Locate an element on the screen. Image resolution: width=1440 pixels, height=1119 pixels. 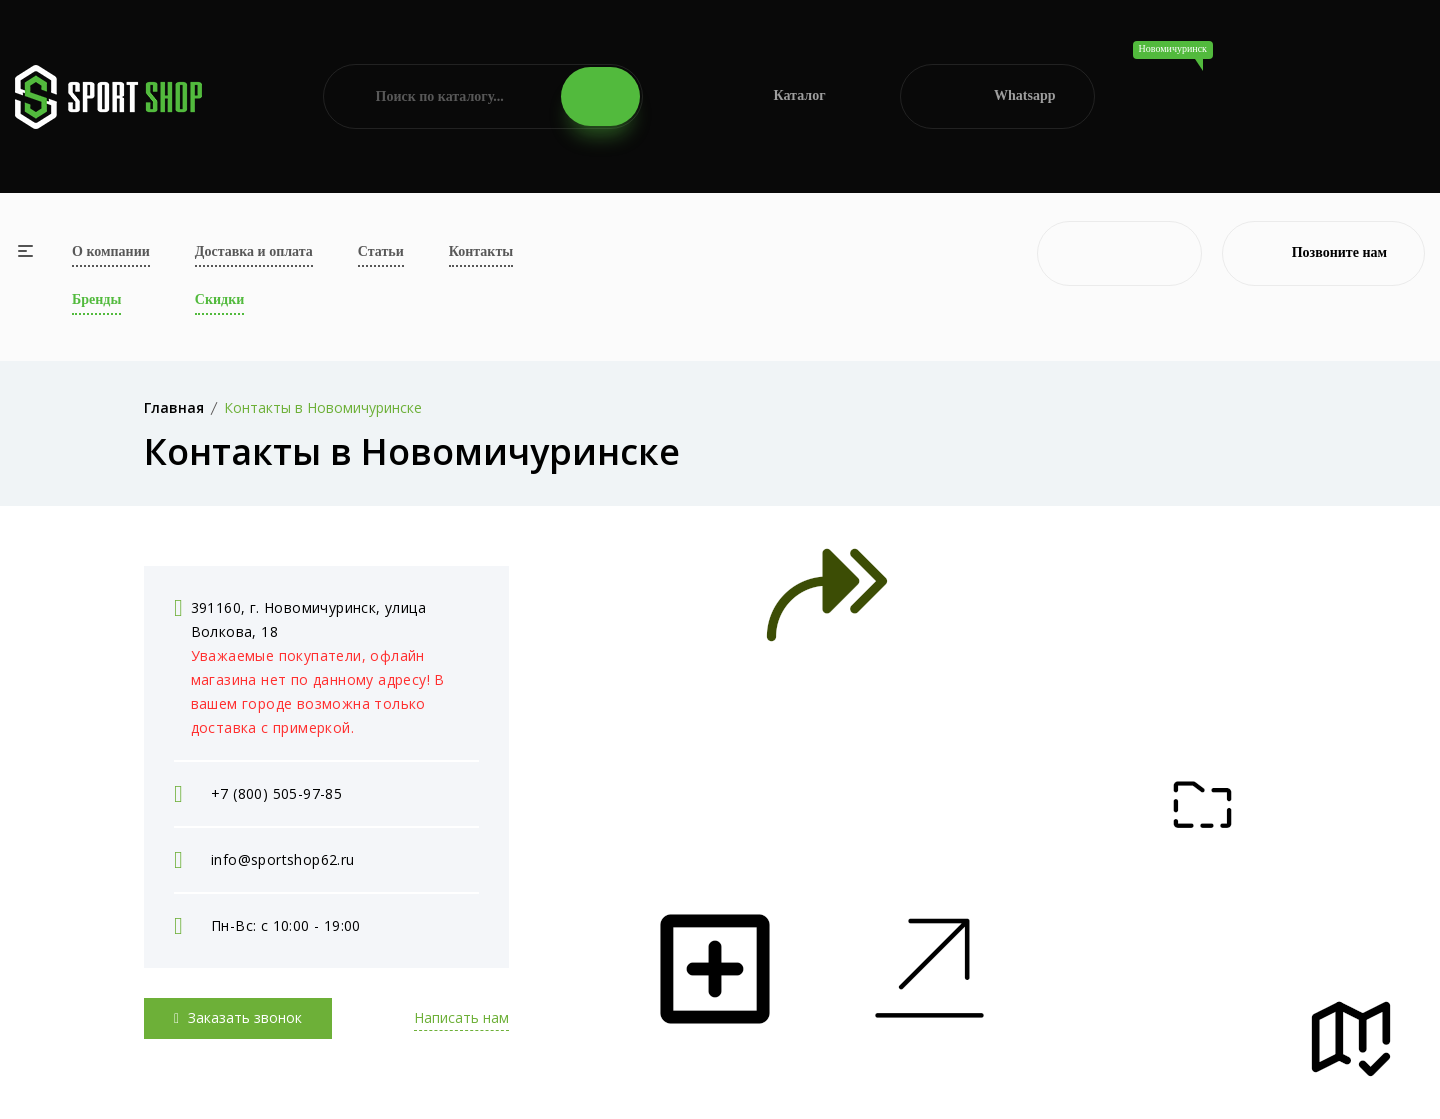
create a new folder is located at coordinates (1202, 803).